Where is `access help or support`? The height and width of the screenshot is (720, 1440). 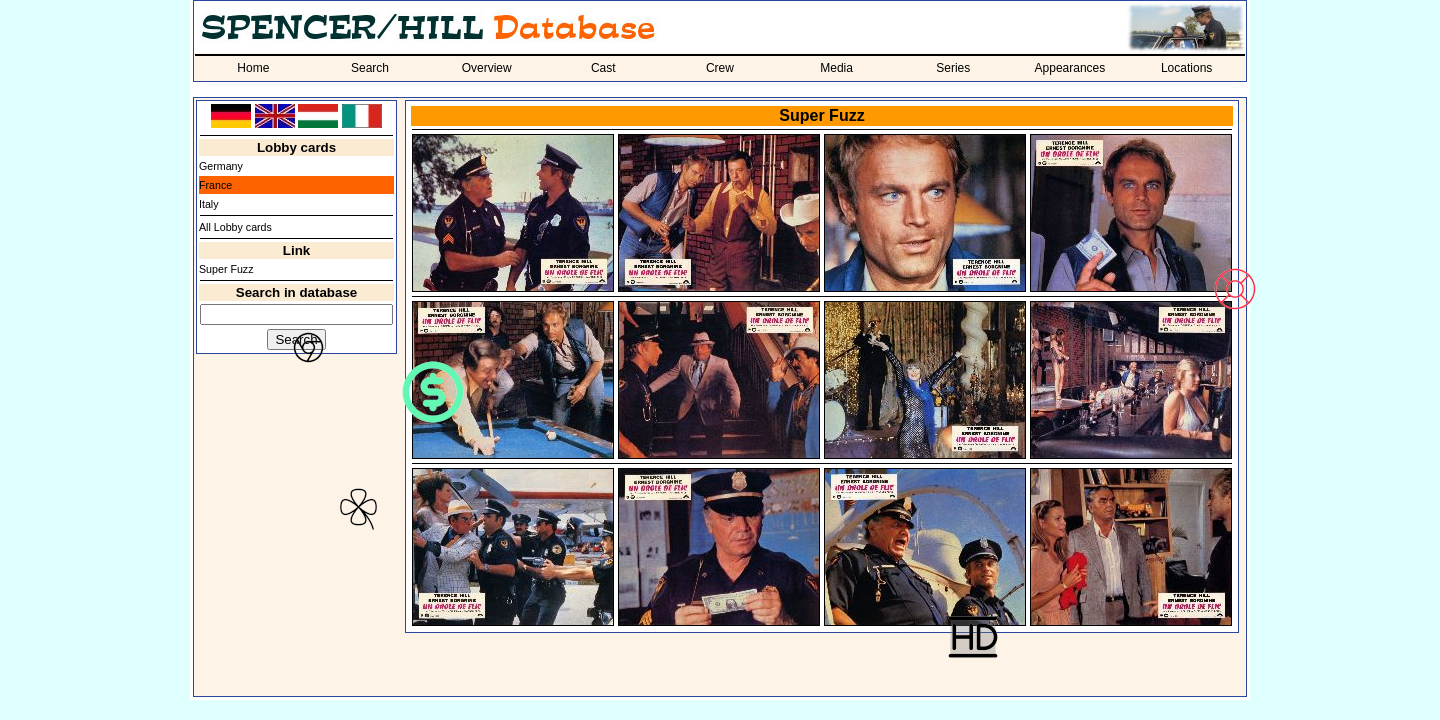
access help or support is located at coordinates (1235, 289).